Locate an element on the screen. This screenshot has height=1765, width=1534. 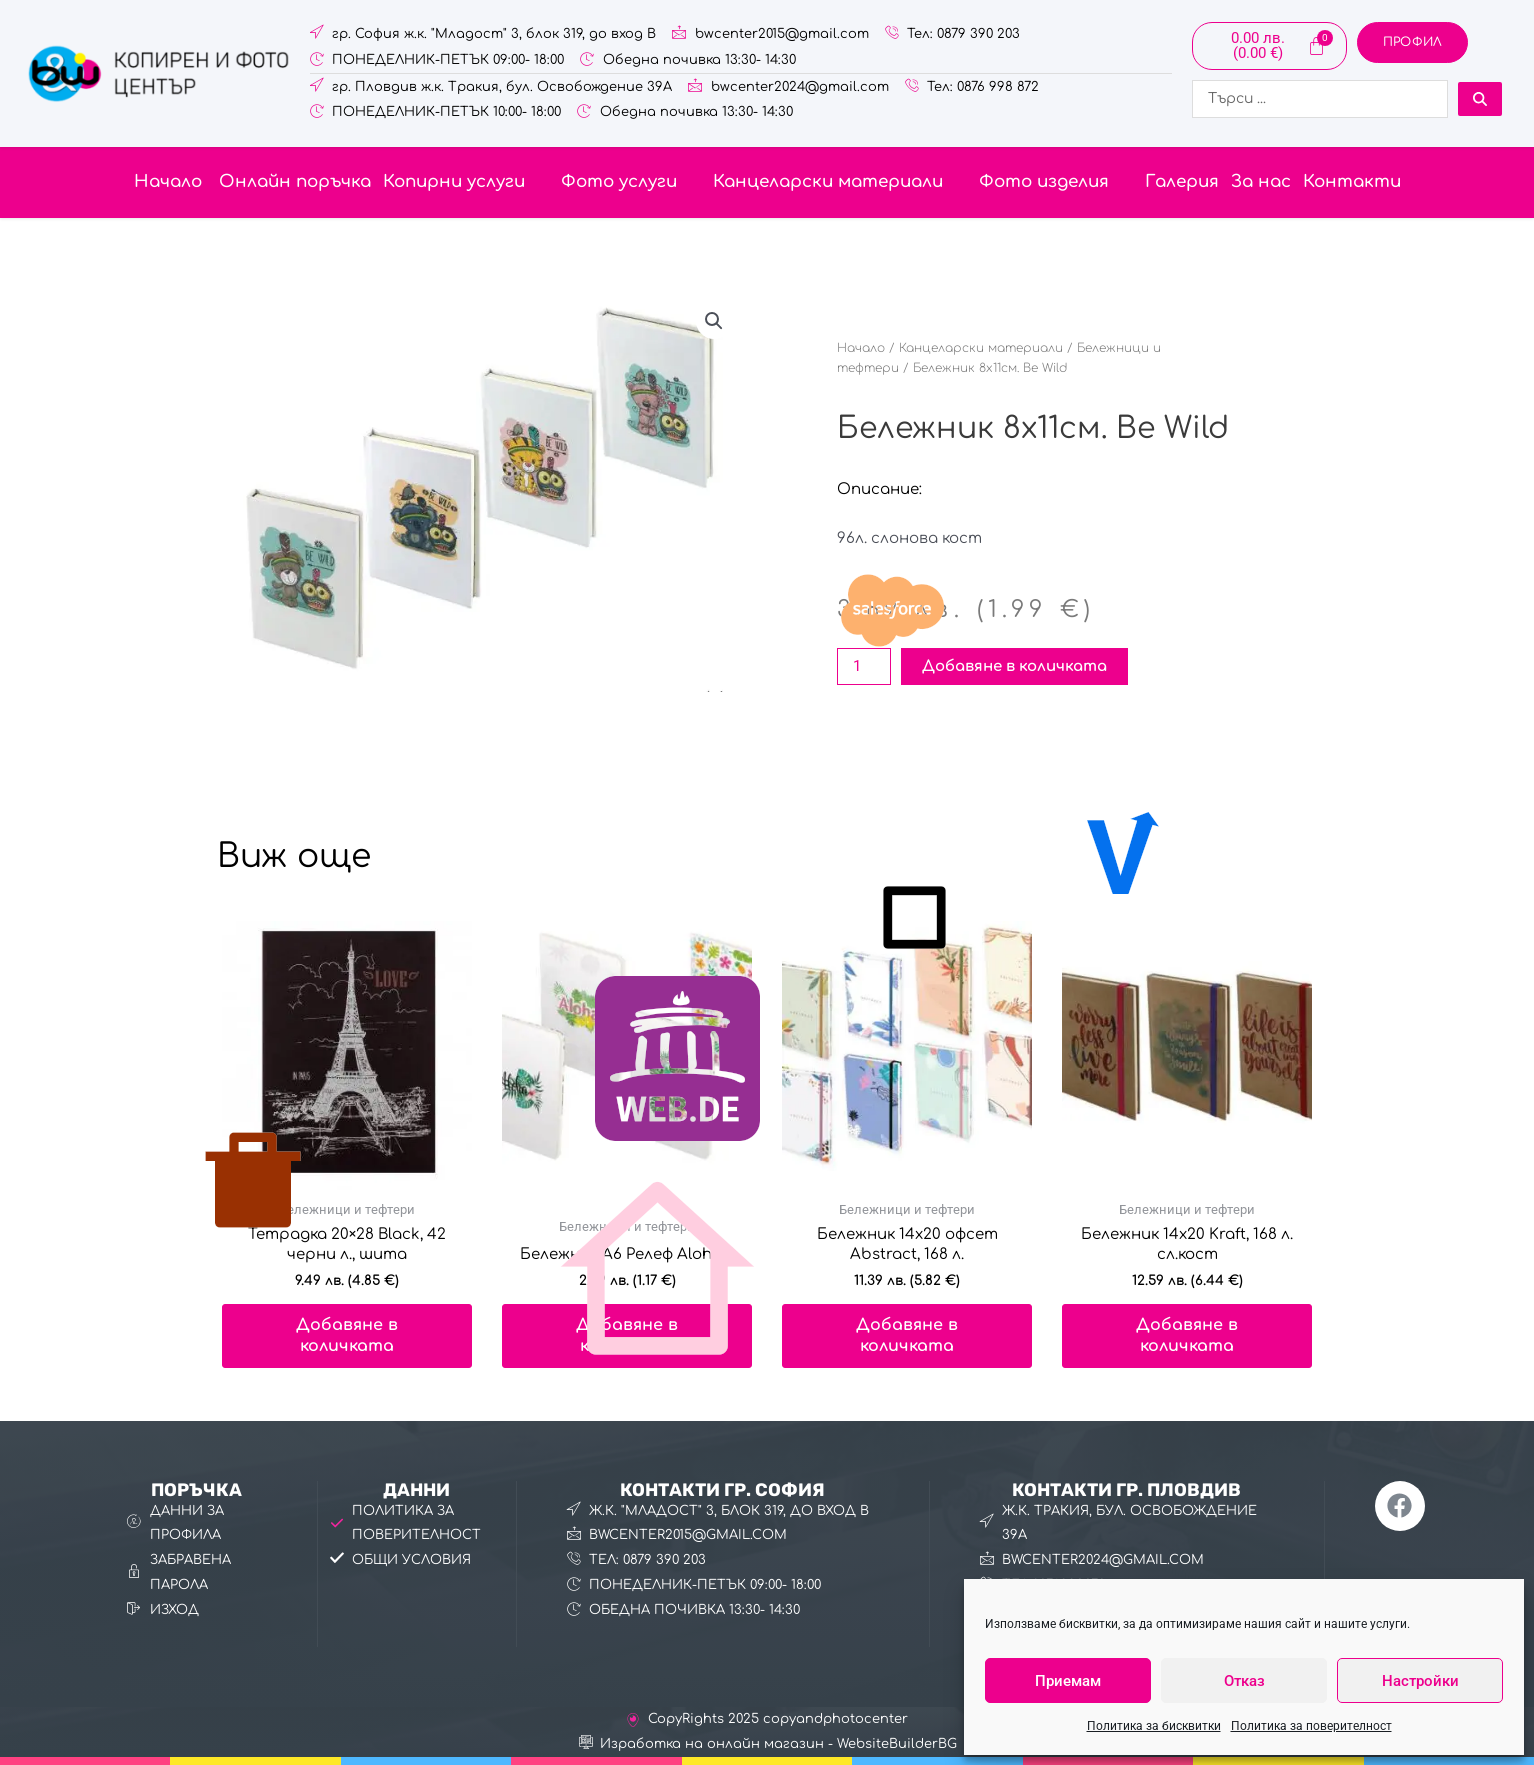
navigate to home screen is located at coordinates (657, 1275).